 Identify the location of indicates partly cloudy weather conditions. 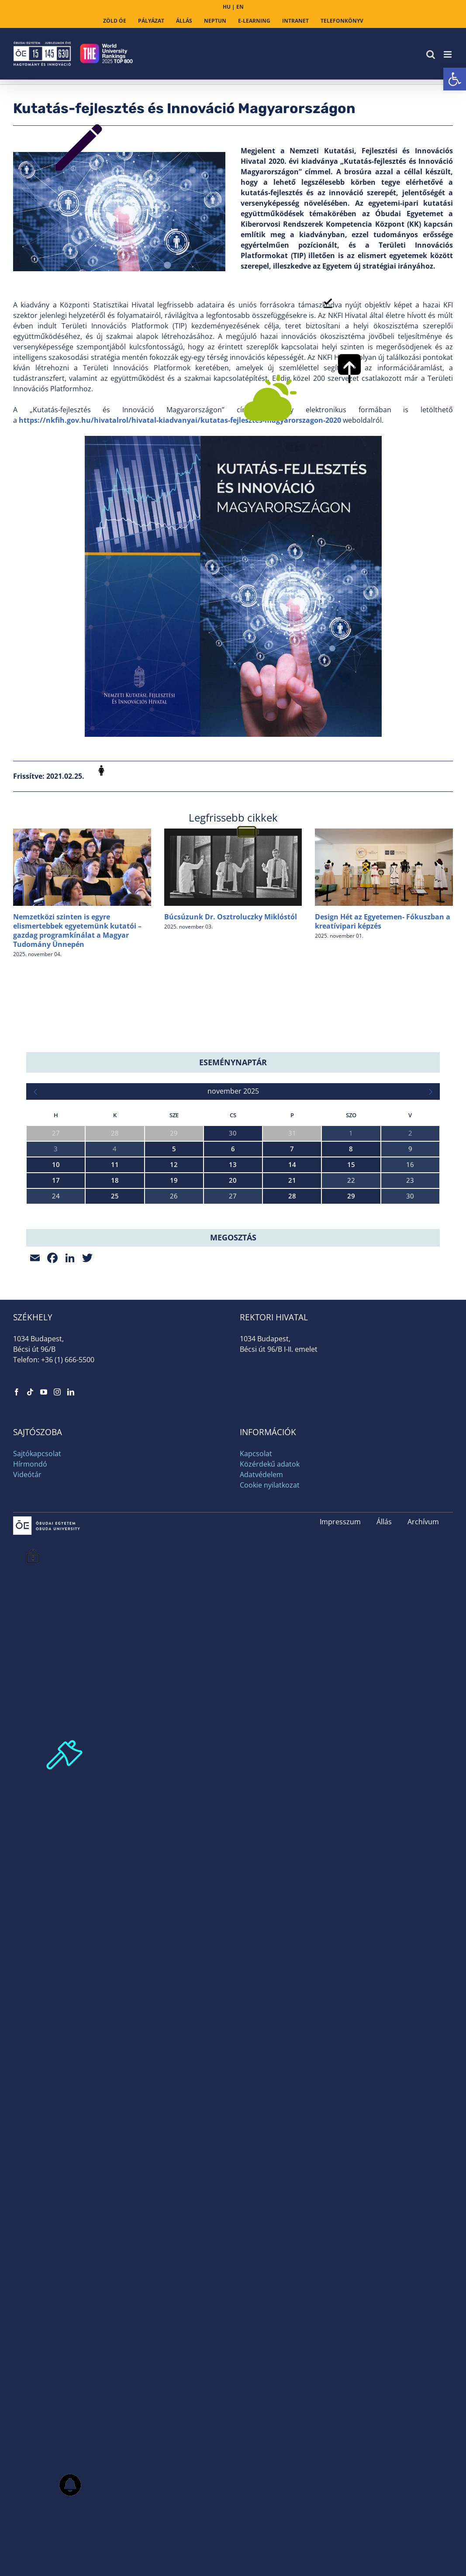
(270, 397).